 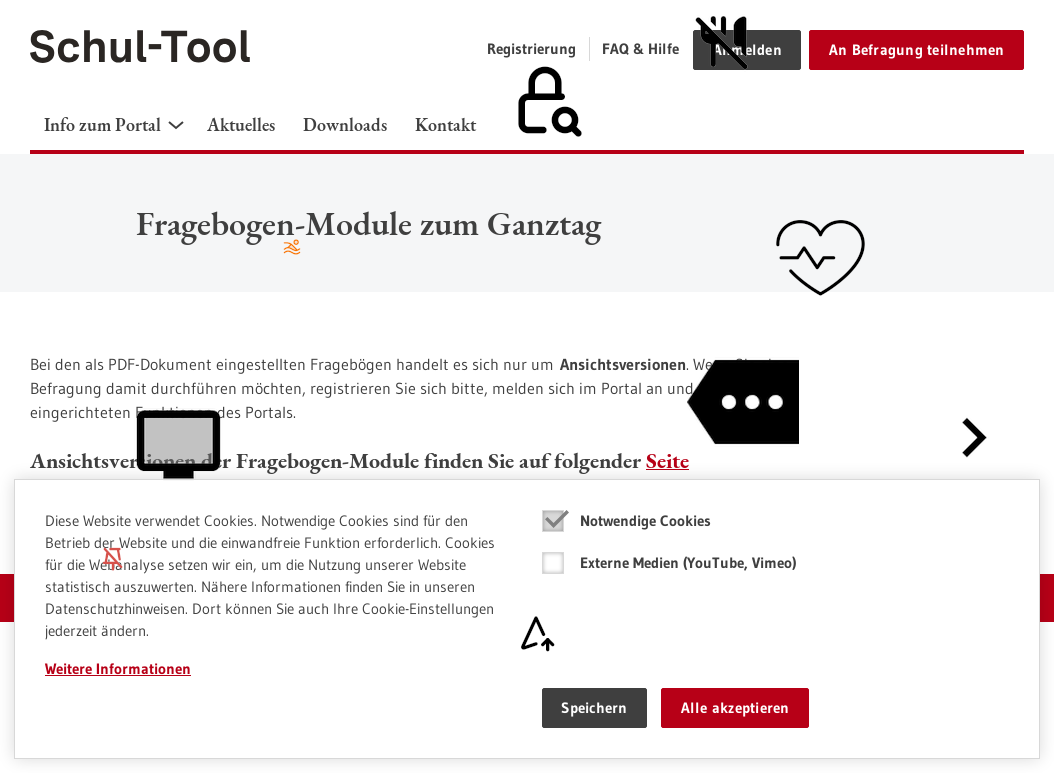 I want to click on access tv or display settings, so click(x=178, y=444).